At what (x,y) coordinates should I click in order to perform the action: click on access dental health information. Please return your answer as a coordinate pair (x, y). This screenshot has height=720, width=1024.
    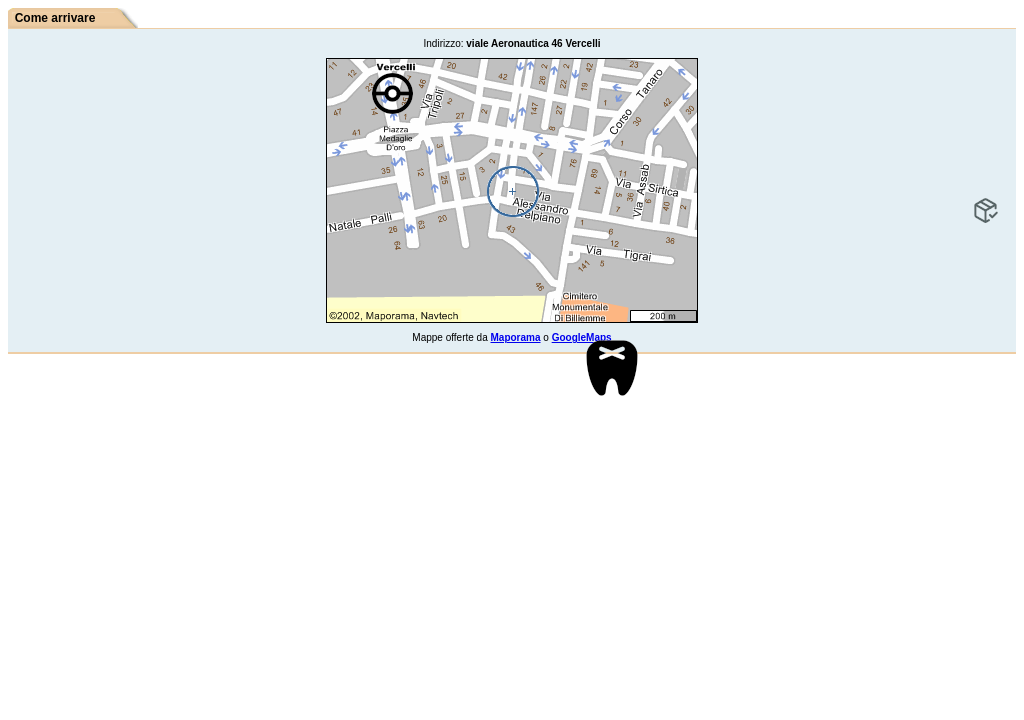
    Looking at the image, I should click on (612, 368).